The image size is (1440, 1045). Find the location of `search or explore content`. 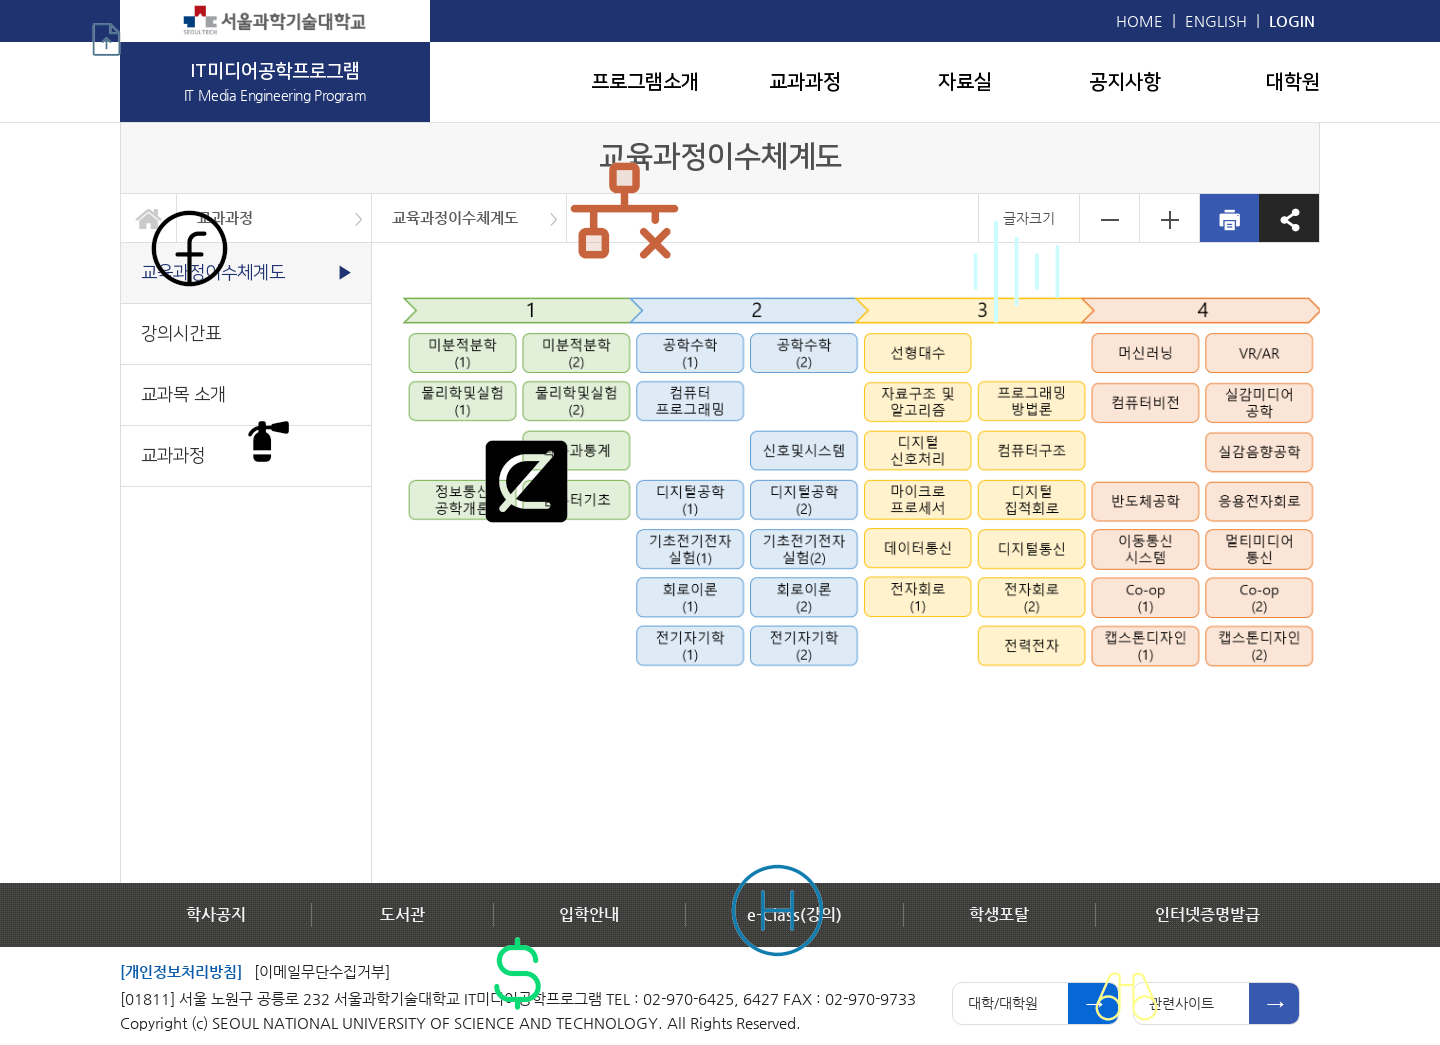

search or explore content is located at coordinates (1126, 996).